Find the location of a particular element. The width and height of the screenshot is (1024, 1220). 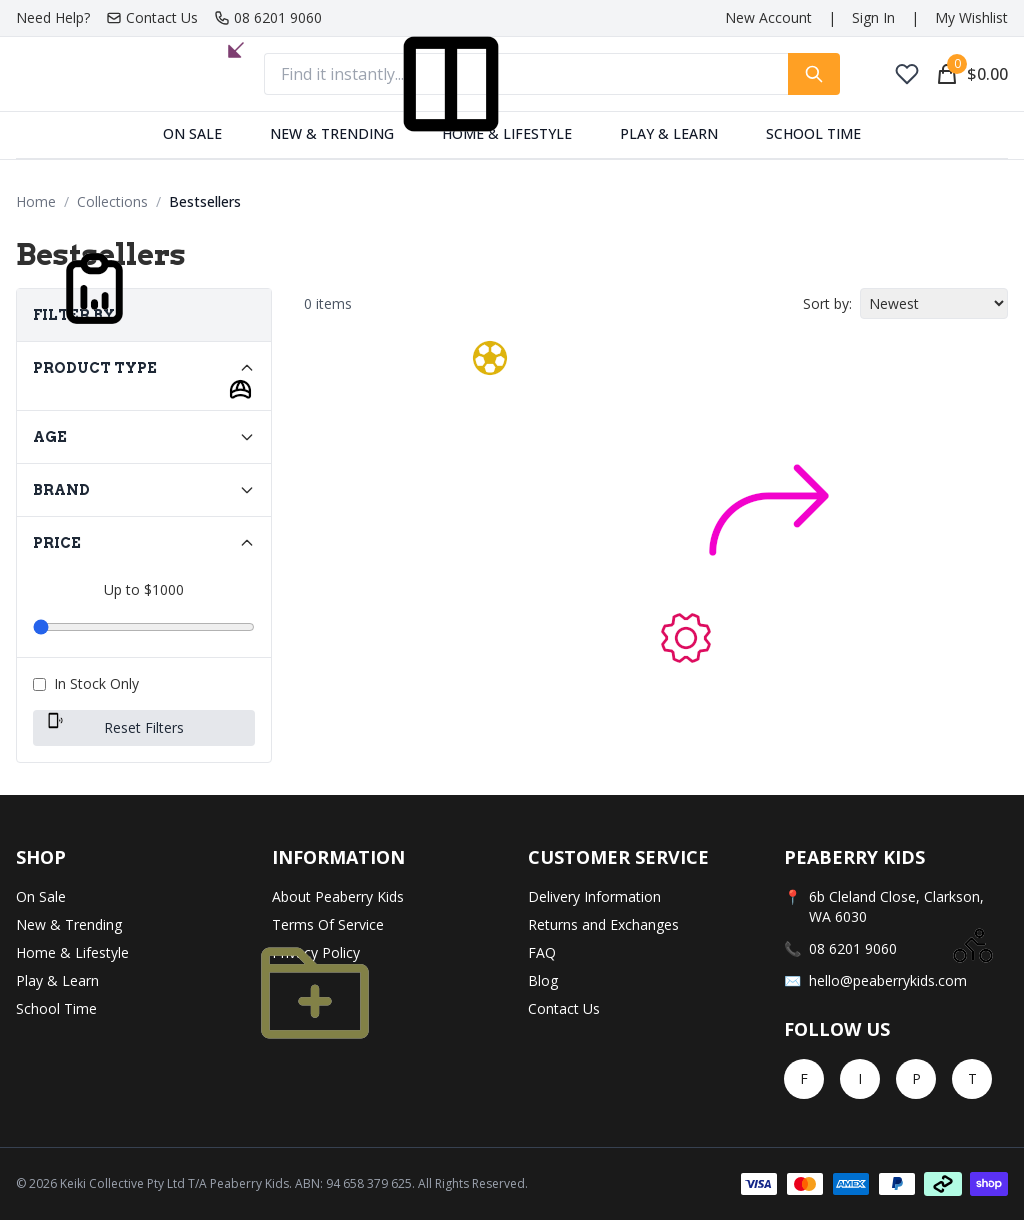

access soccer or football-related content is located at coordinates (490, 358).